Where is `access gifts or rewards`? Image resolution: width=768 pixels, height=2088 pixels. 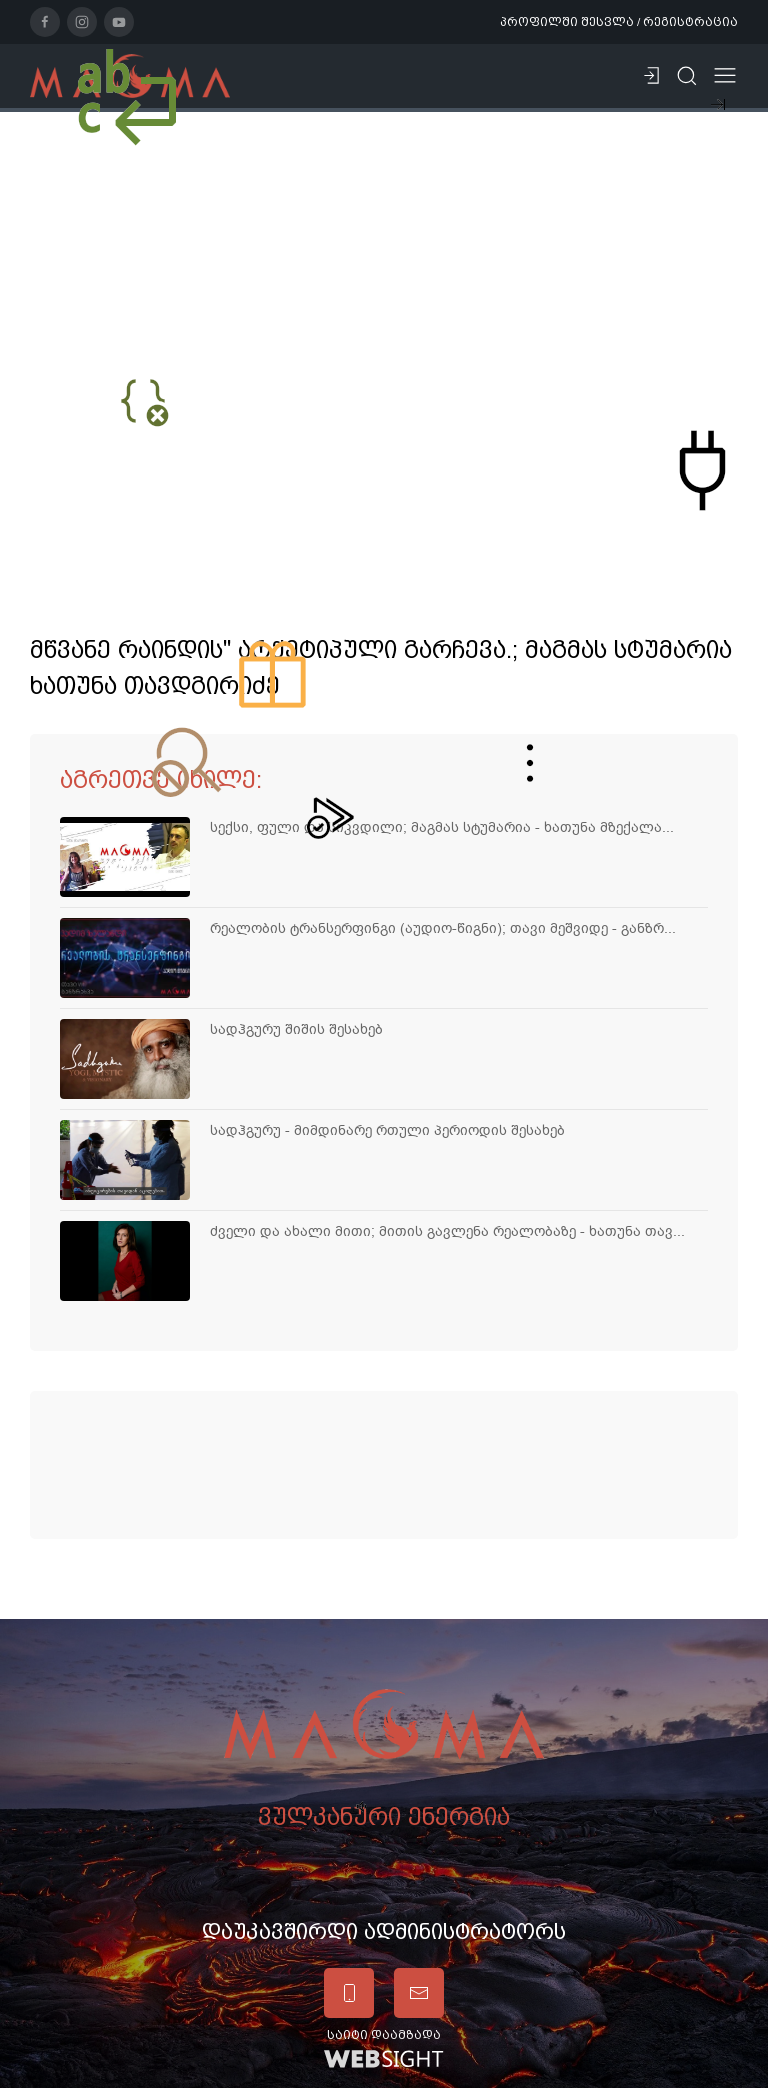 access gifts or rewards is located at coordinates (275, 677).